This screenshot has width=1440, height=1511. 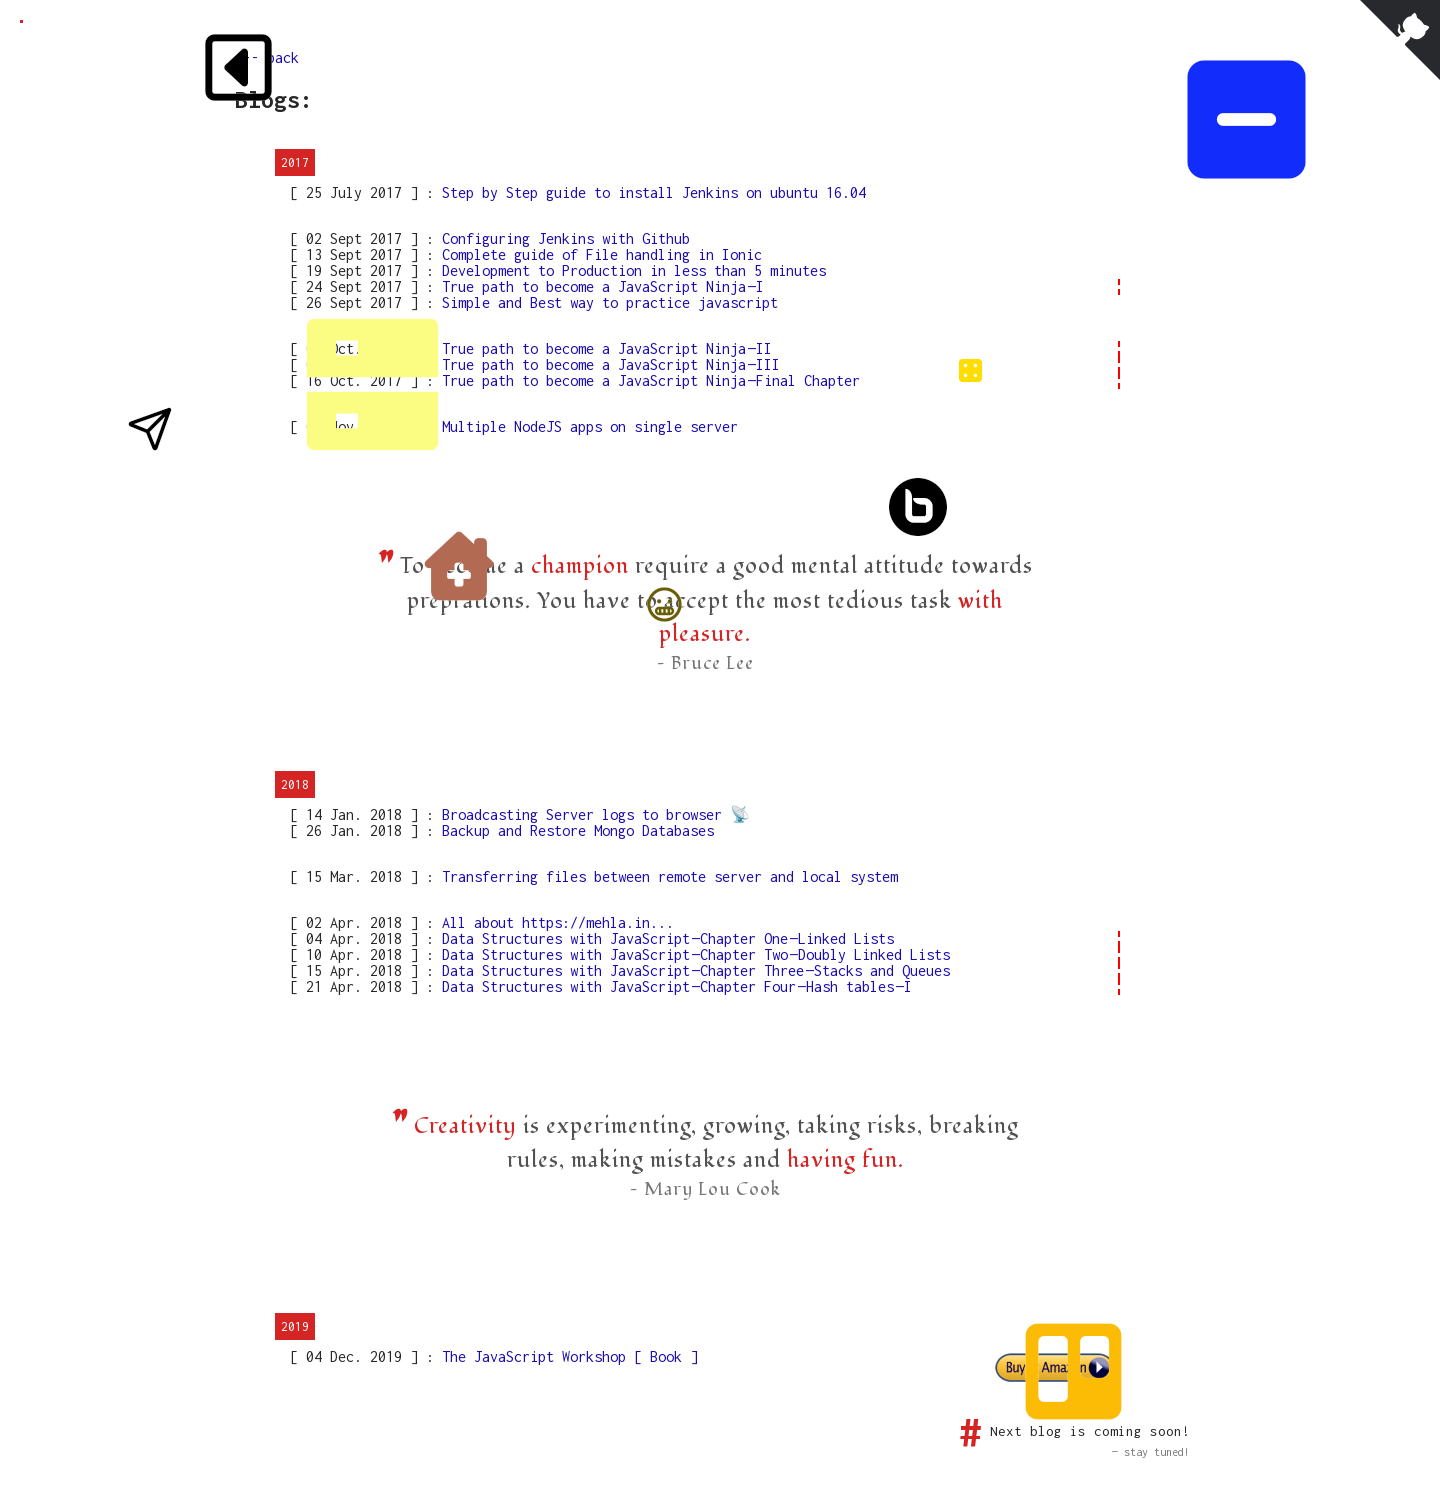 What do you see at coordinates (372, 384) in the screenshot?
I see `access server settings or management` at bounding box center [372, 384].